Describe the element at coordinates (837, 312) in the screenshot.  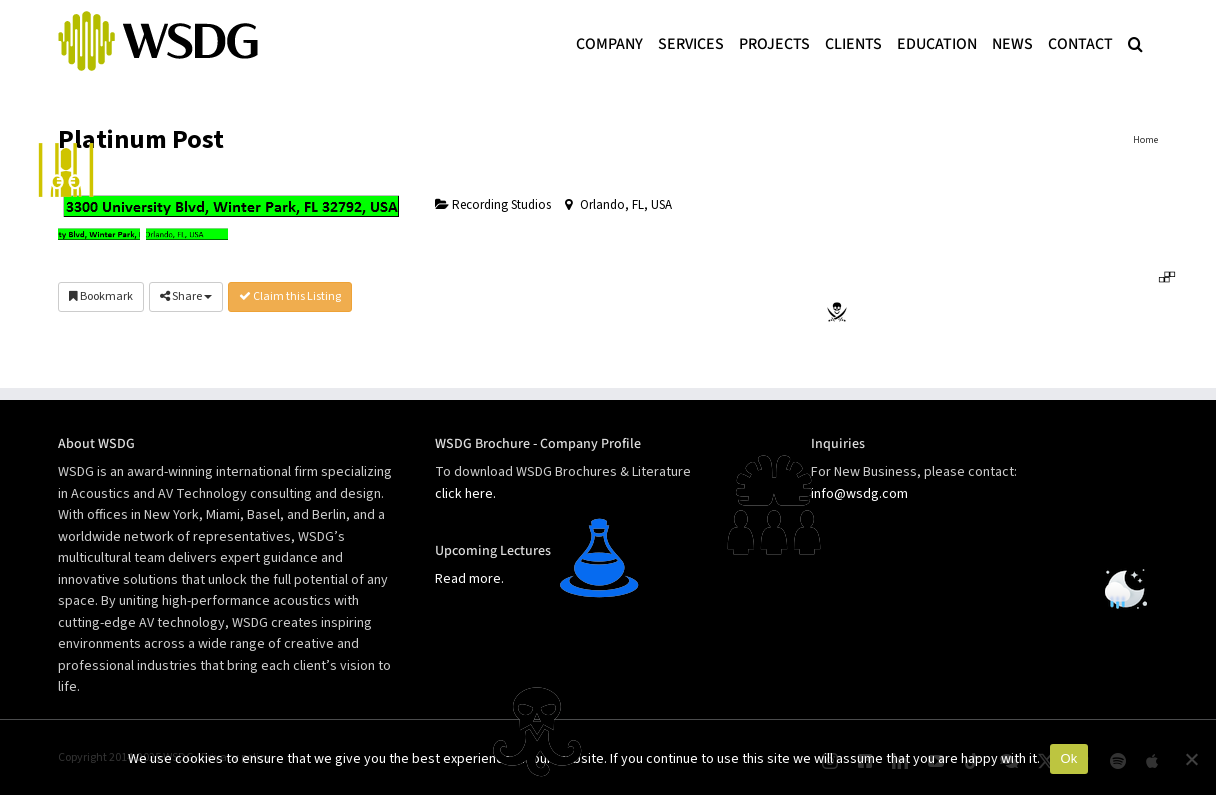
I see `indicates pirate or seafaring game mode` at that location.